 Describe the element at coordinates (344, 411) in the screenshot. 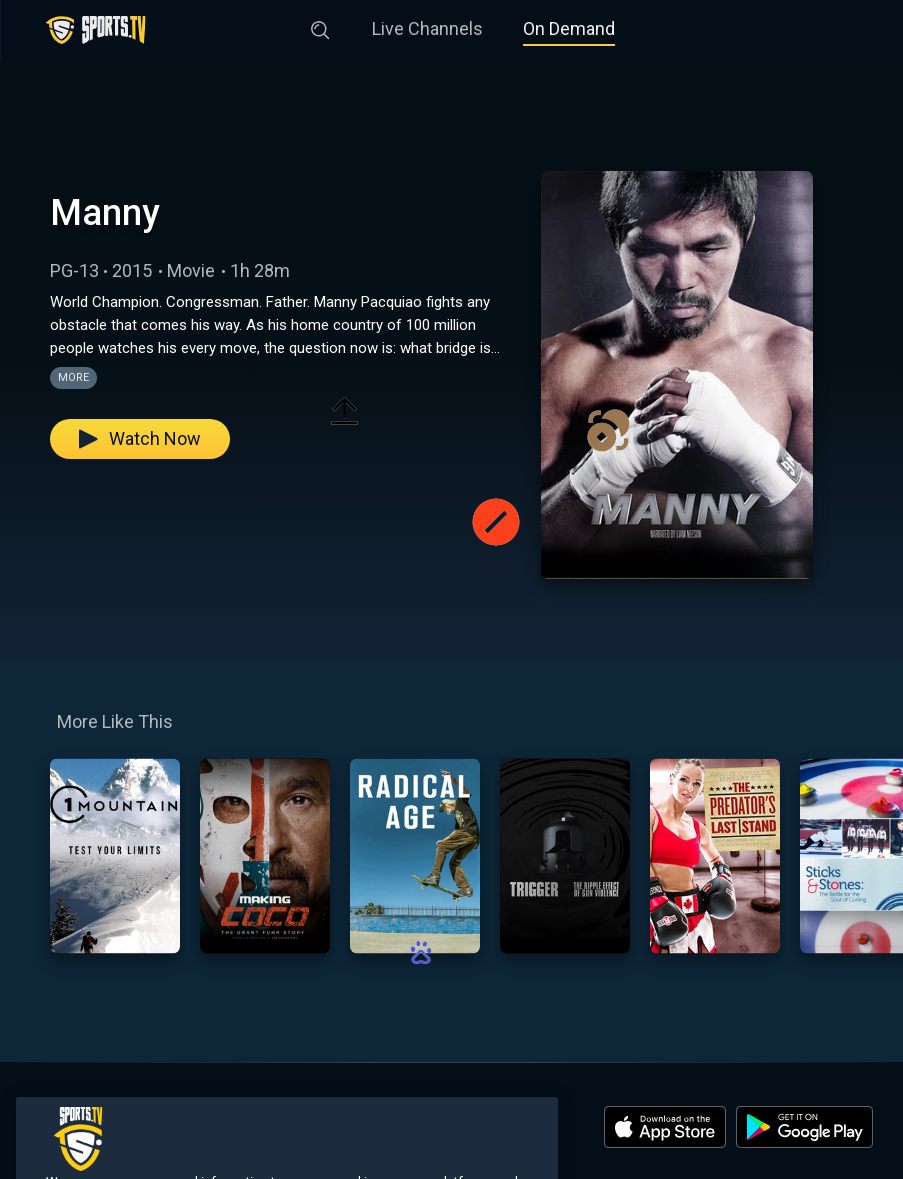

I see `upload a file or document` at that location.